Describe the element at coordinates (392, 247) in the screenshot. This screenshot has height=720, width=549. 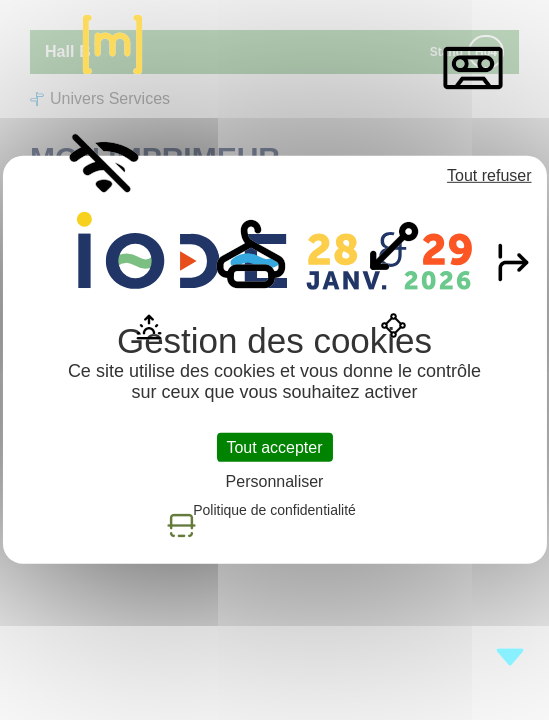
I see `move or navigate to the lower-left` at that location.